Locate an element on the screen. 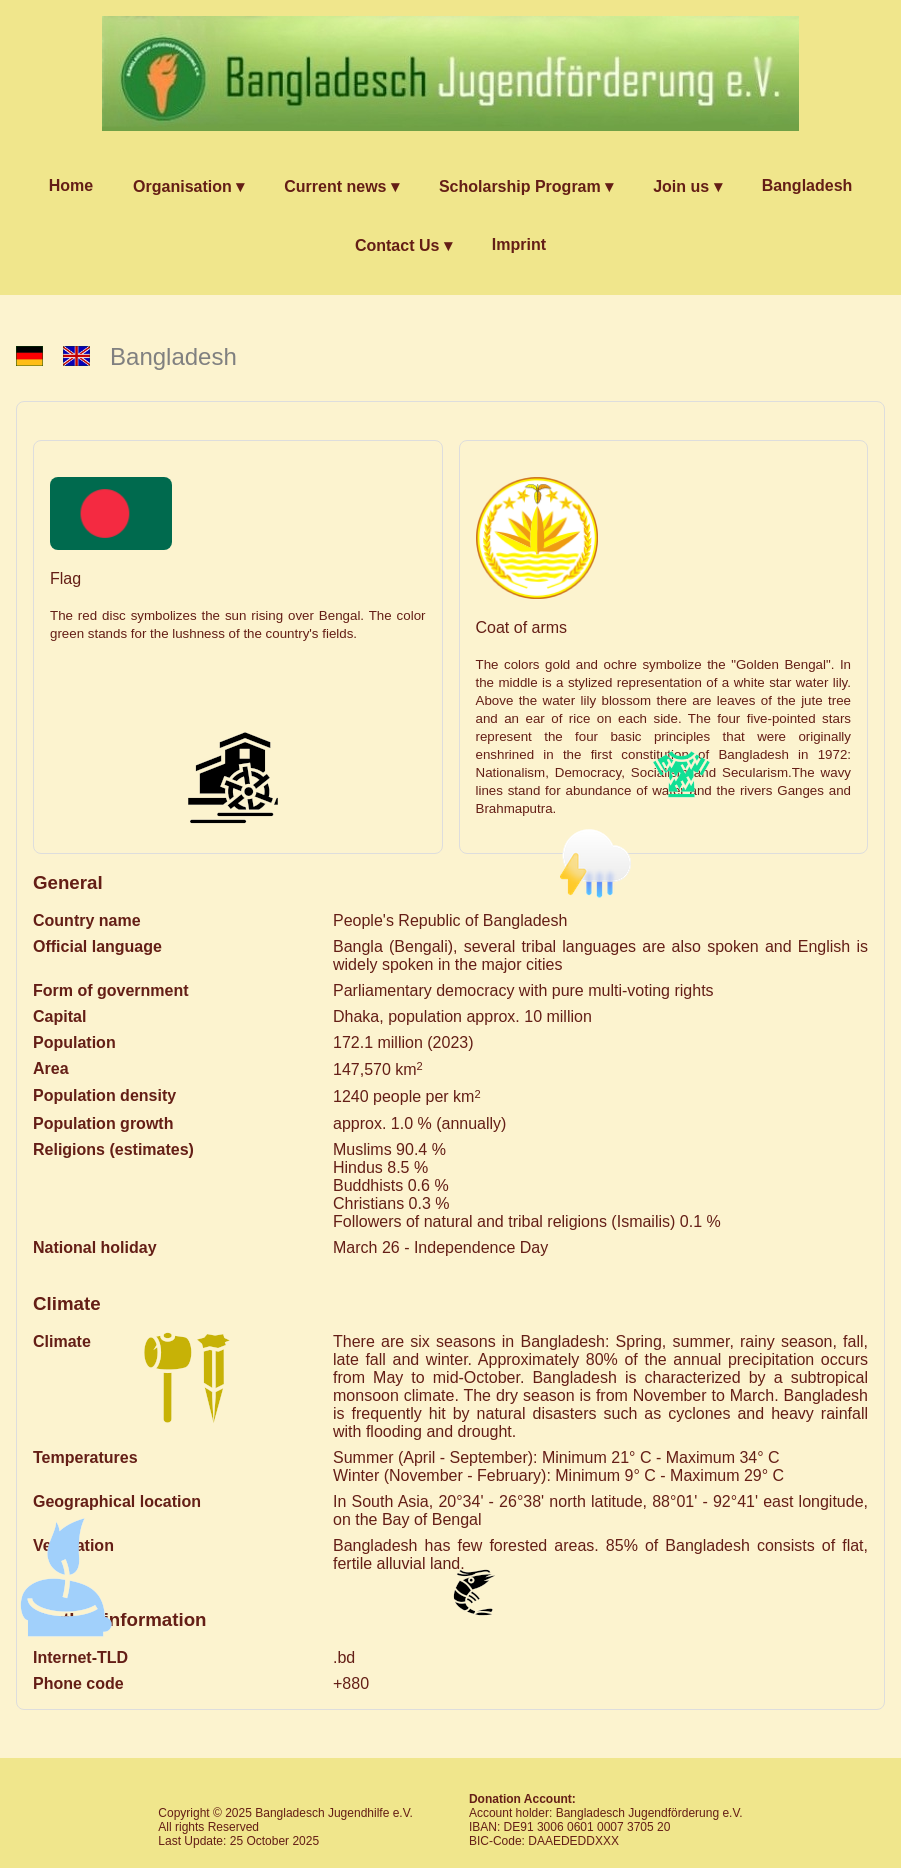 The height and width of the screenshot is (1868, 901). equip scale mail armor is located at coordinates (681, 774).